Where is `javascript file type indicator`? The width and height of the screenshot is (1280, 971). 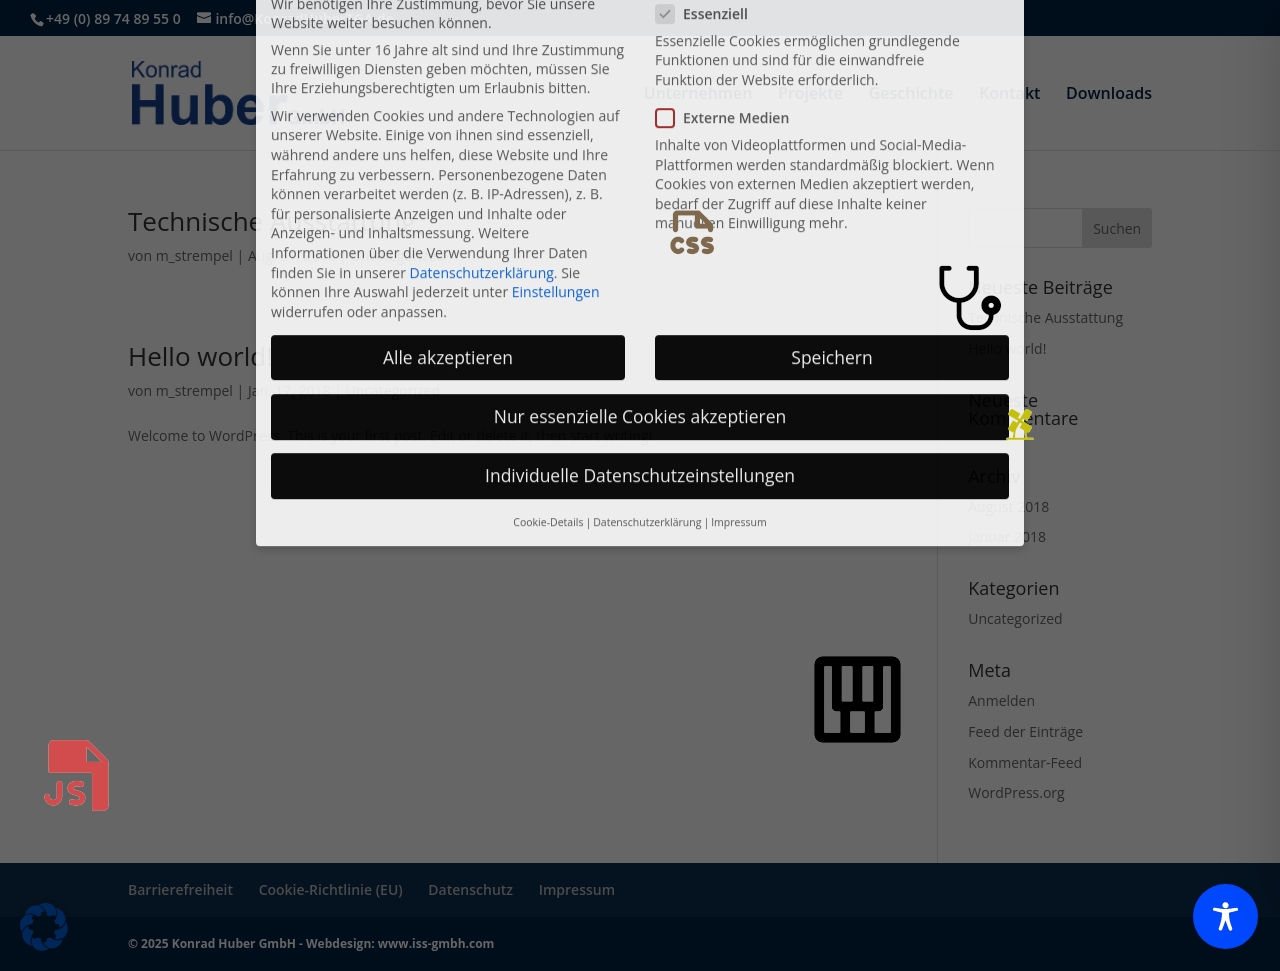 javascript file type indicator is located at coordinates (78, 775).